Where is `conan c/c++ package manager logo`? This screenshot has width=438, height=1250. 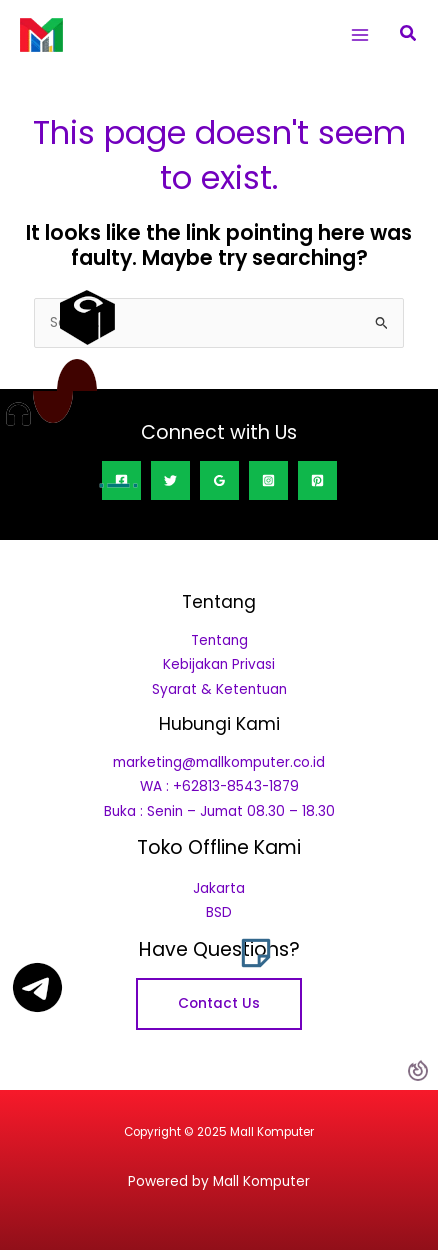
conan c/c++ package manager logo is located at coordinates (87, 317).